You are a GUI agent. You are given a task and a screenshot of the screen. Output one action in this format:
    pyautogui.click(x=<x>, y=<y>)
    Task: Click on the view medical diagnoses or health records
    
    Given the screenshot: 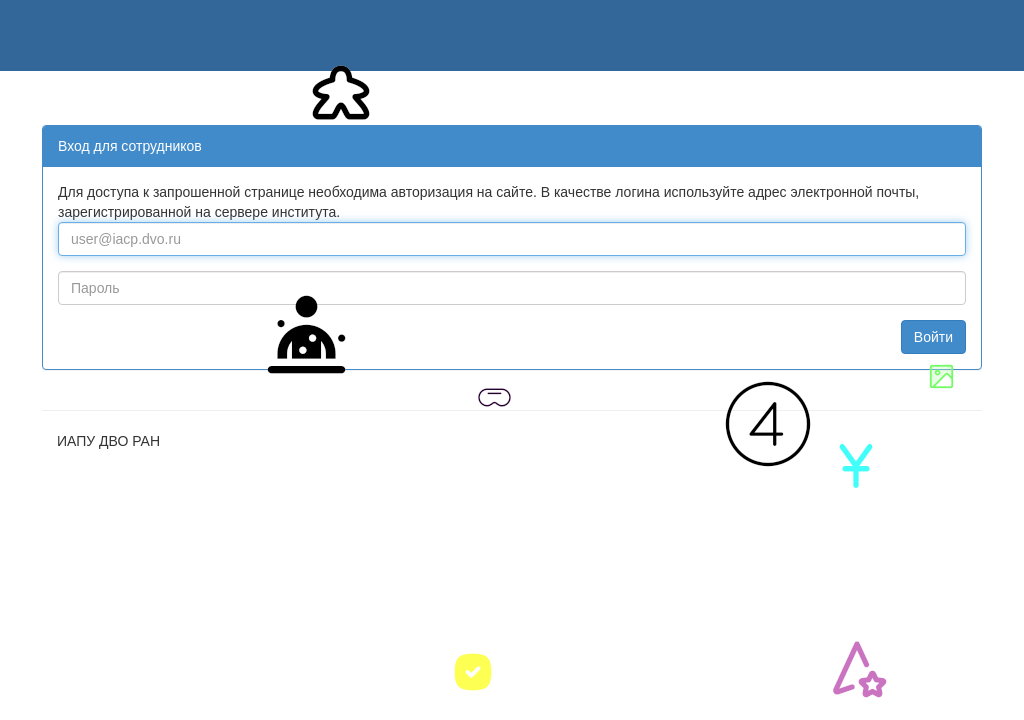 What is the action you would take?
    pyautogui.click(x=306, y=334)
    